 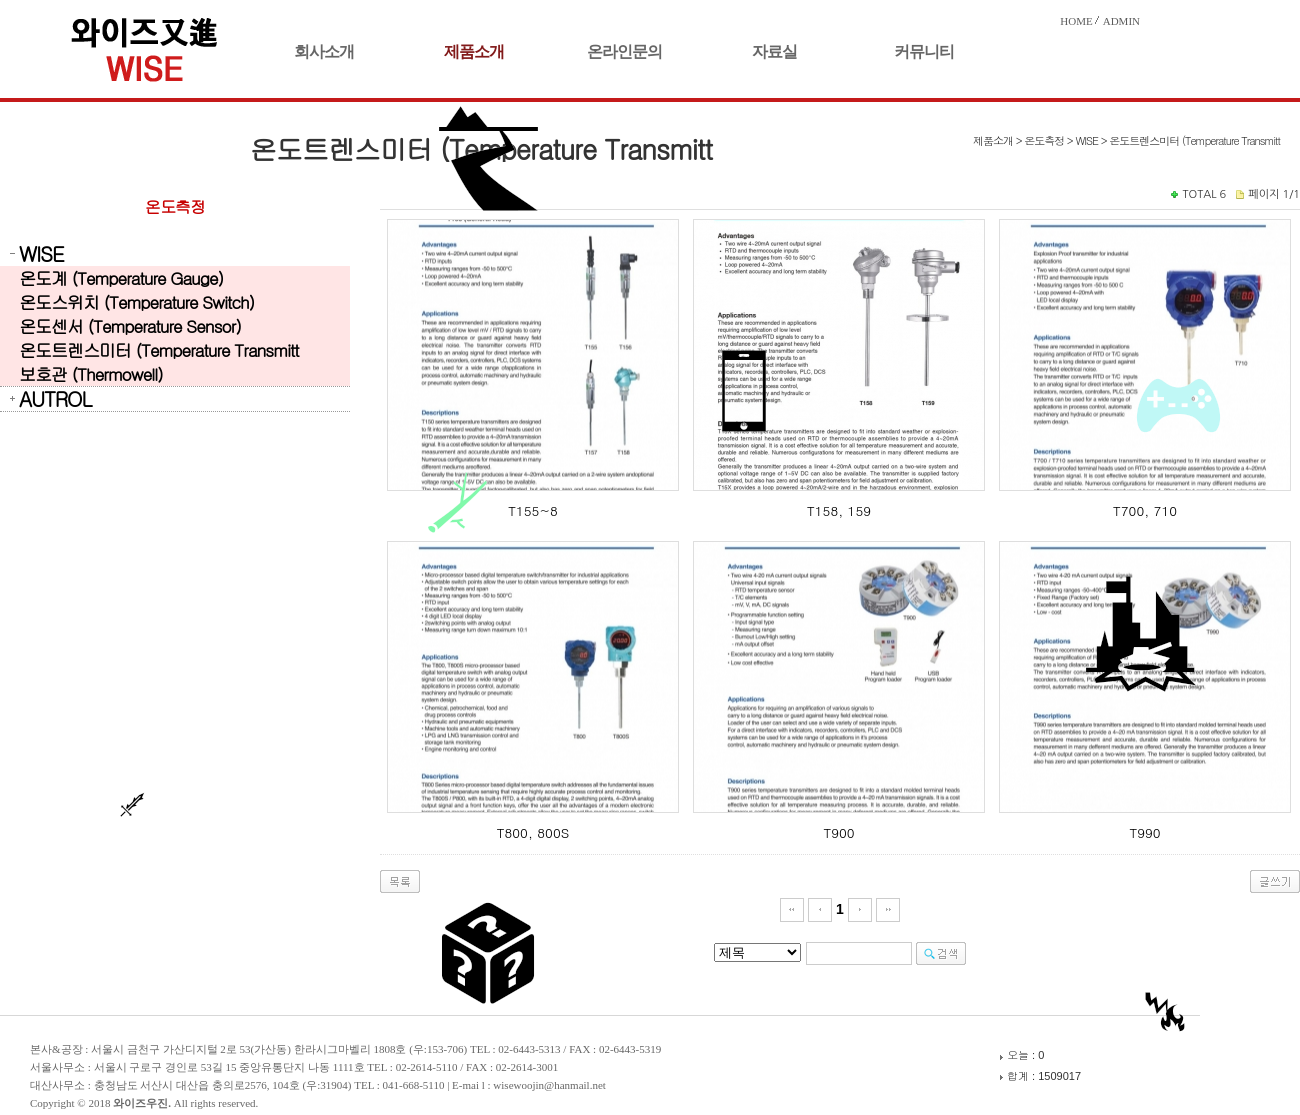 What do you see at coordinates (1165, 1012) in the screenshot?
I see `activate lightning fire attack or spell` at bounding box center [1165, 1012].